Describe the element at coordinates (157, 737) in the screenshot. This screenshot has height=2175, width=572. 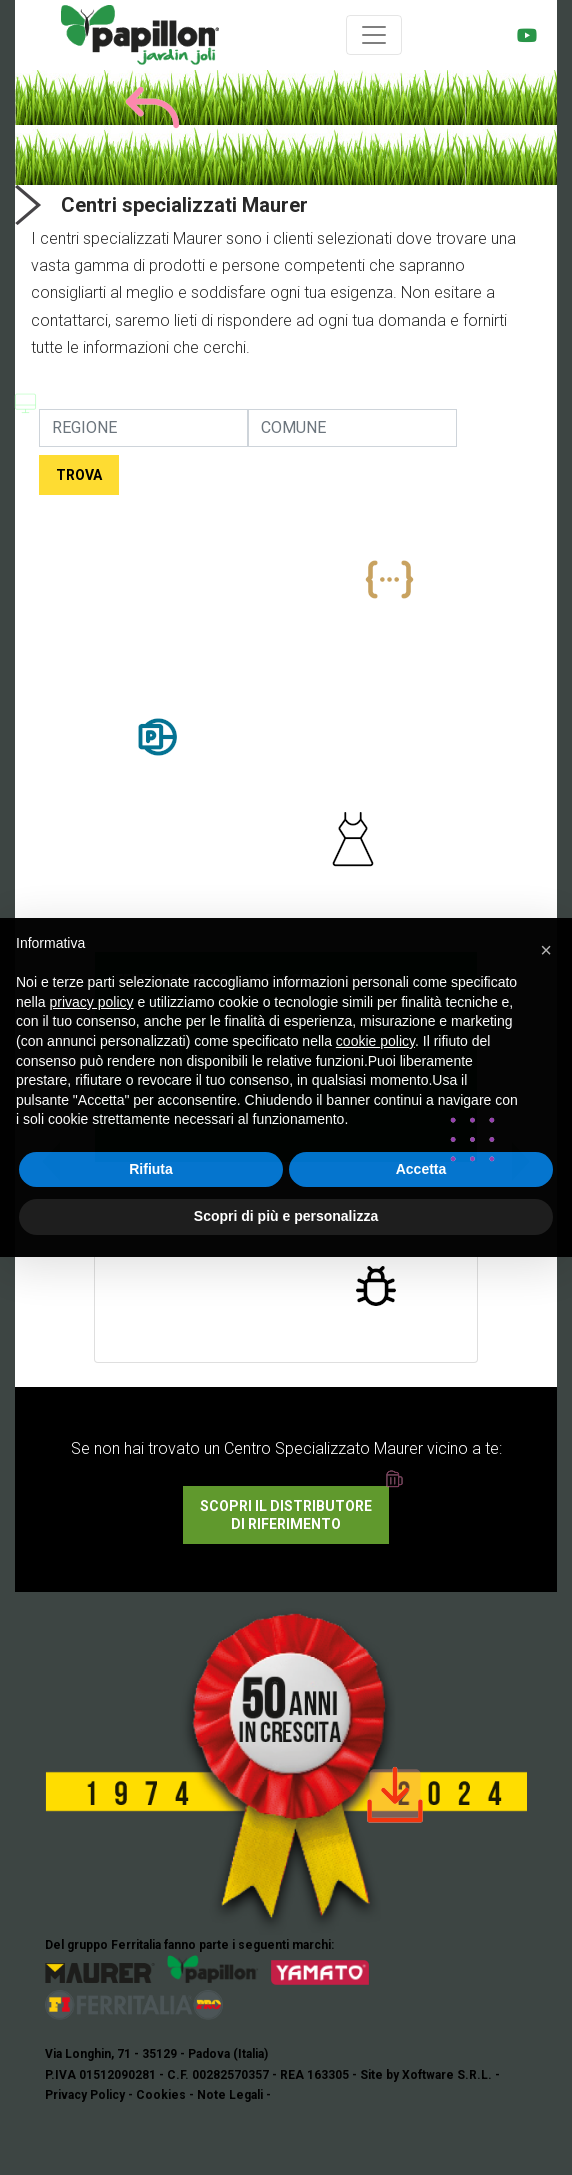
I see `open Microsoft PowerPoint` at that location.